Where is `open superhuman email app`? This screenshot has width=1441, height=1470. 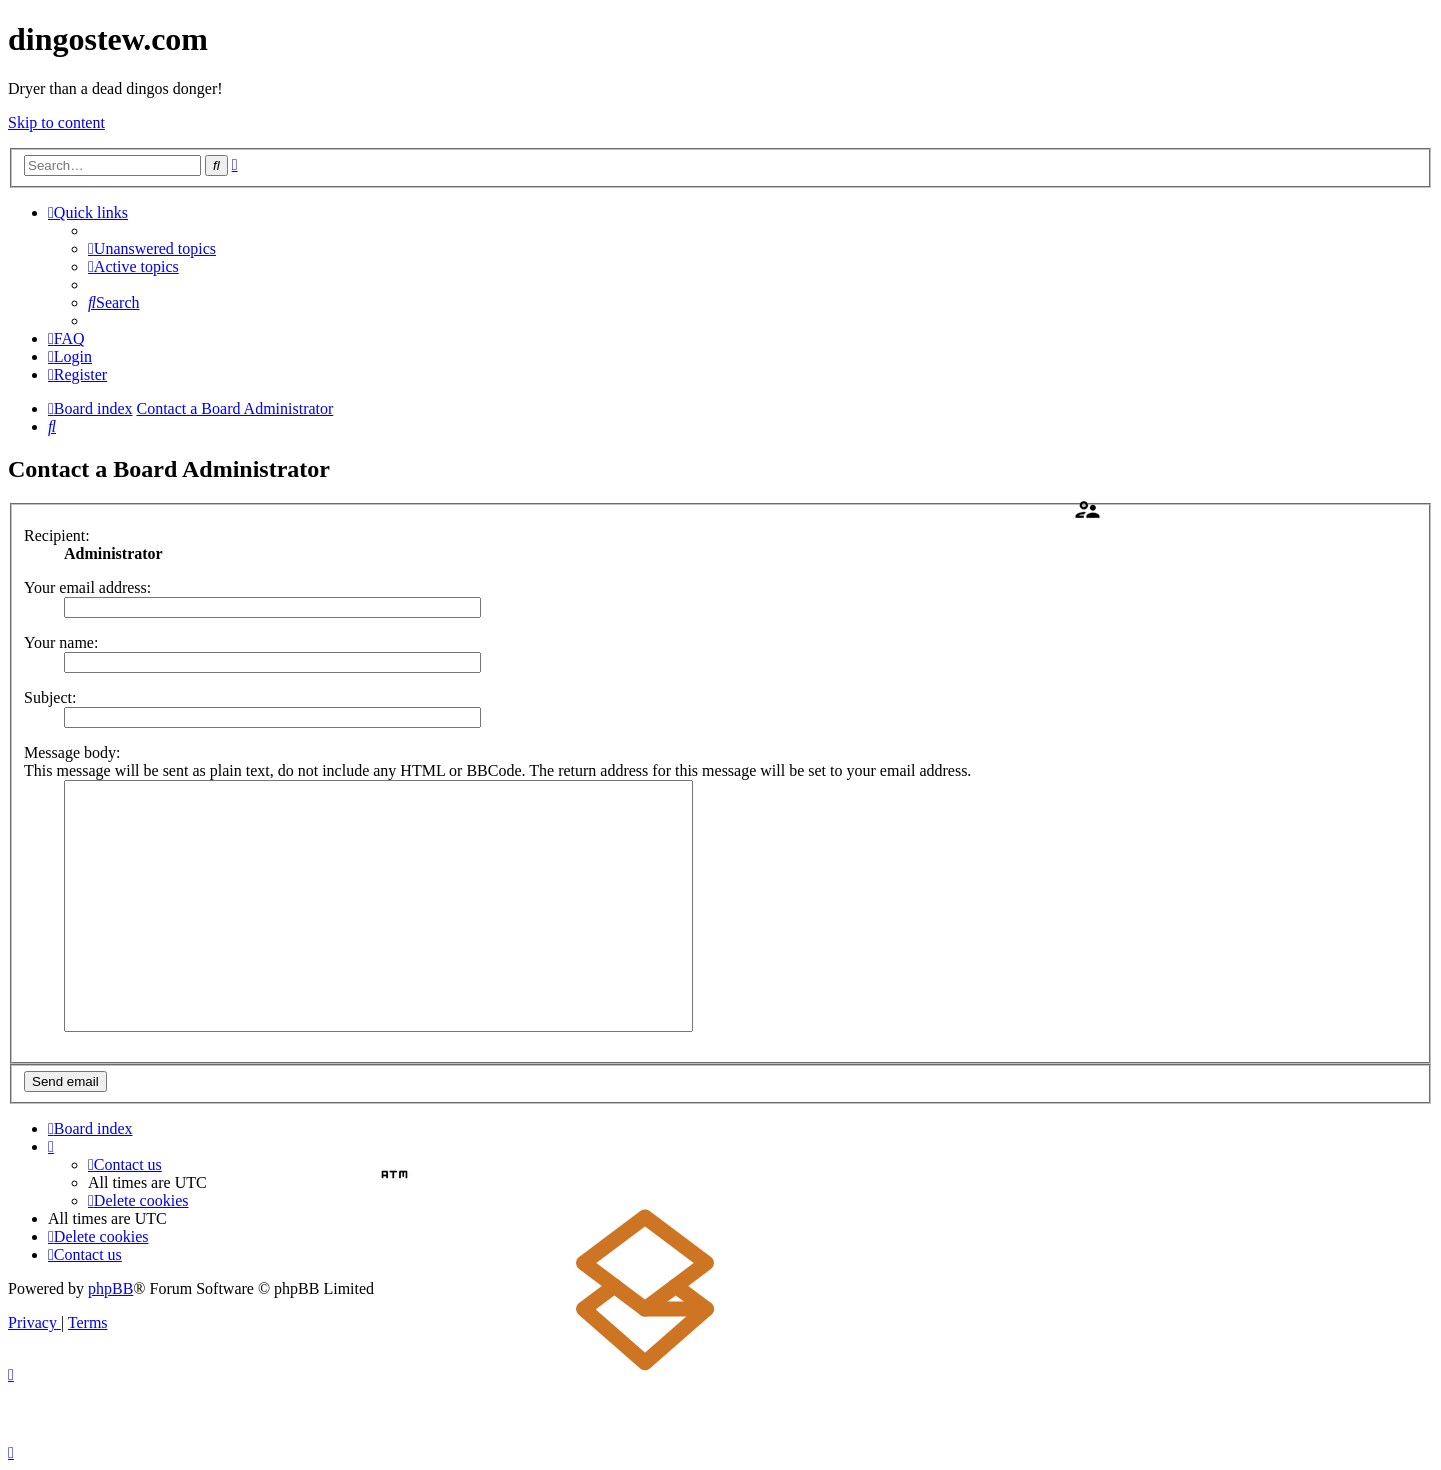
open superhuman email app is located at coordinates (645, 1286).